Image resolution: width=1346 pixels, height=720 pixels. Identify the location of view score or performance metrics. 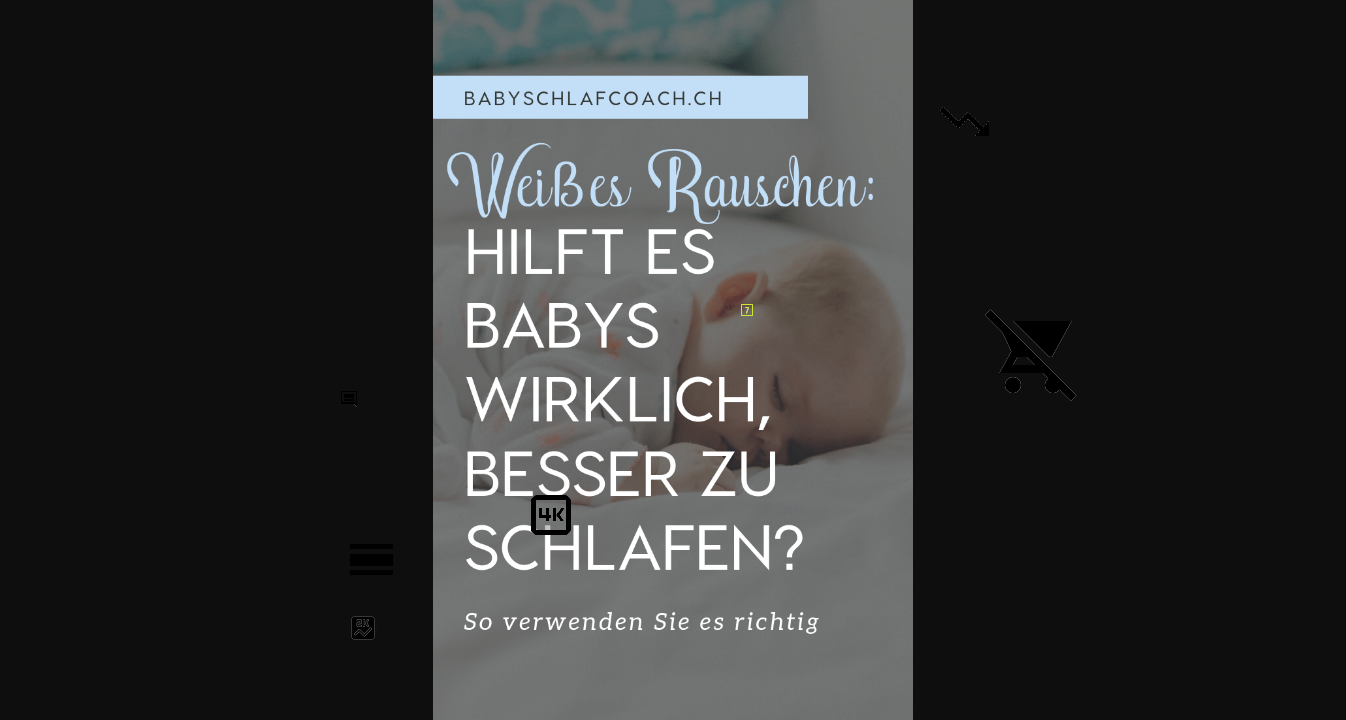
(363, 628).